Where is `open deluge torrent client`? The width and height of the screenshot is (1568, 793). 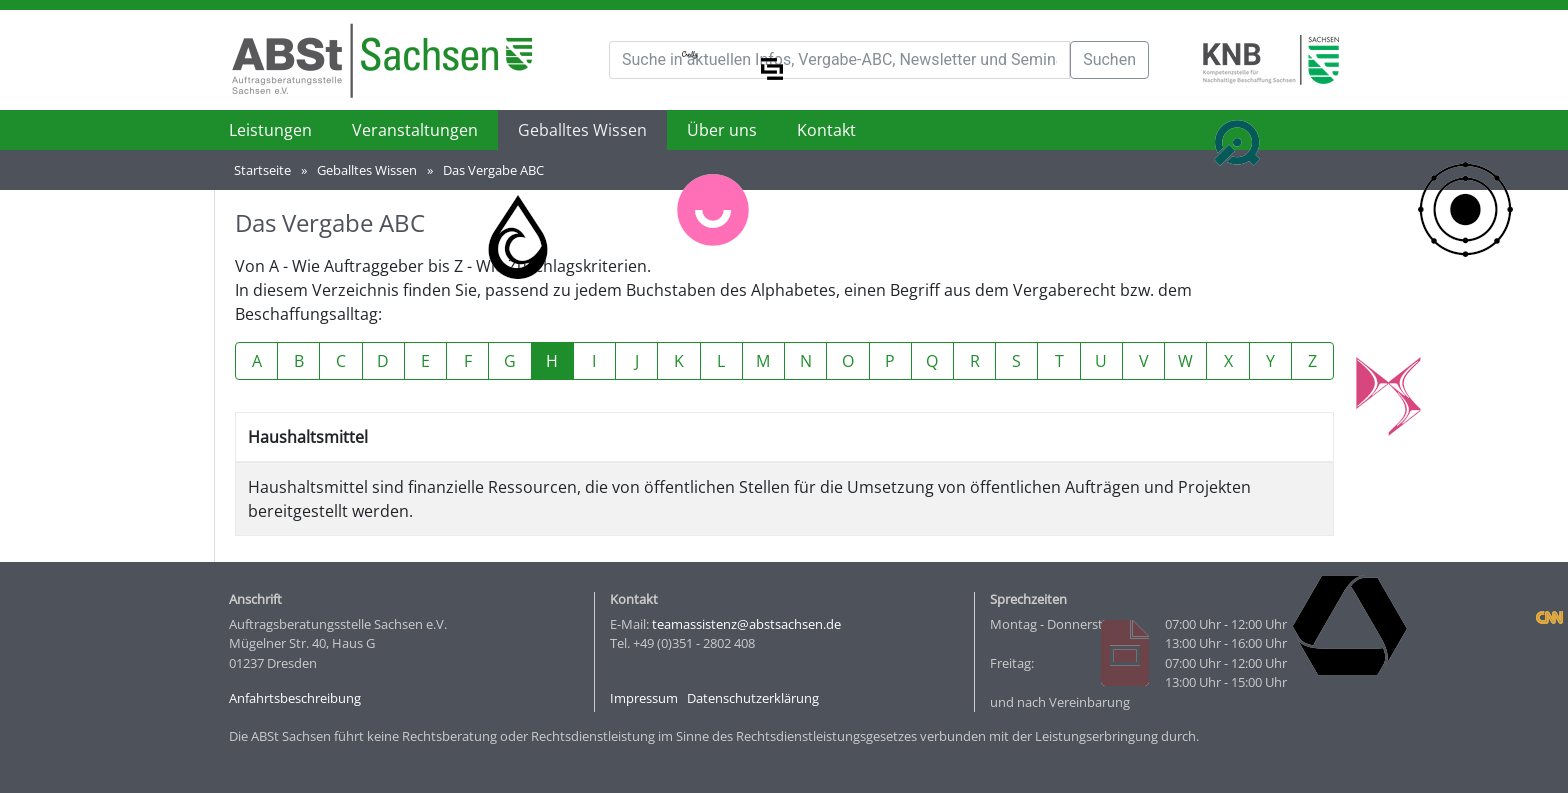
open deluge torrent client is located at coordinates (518, 237).